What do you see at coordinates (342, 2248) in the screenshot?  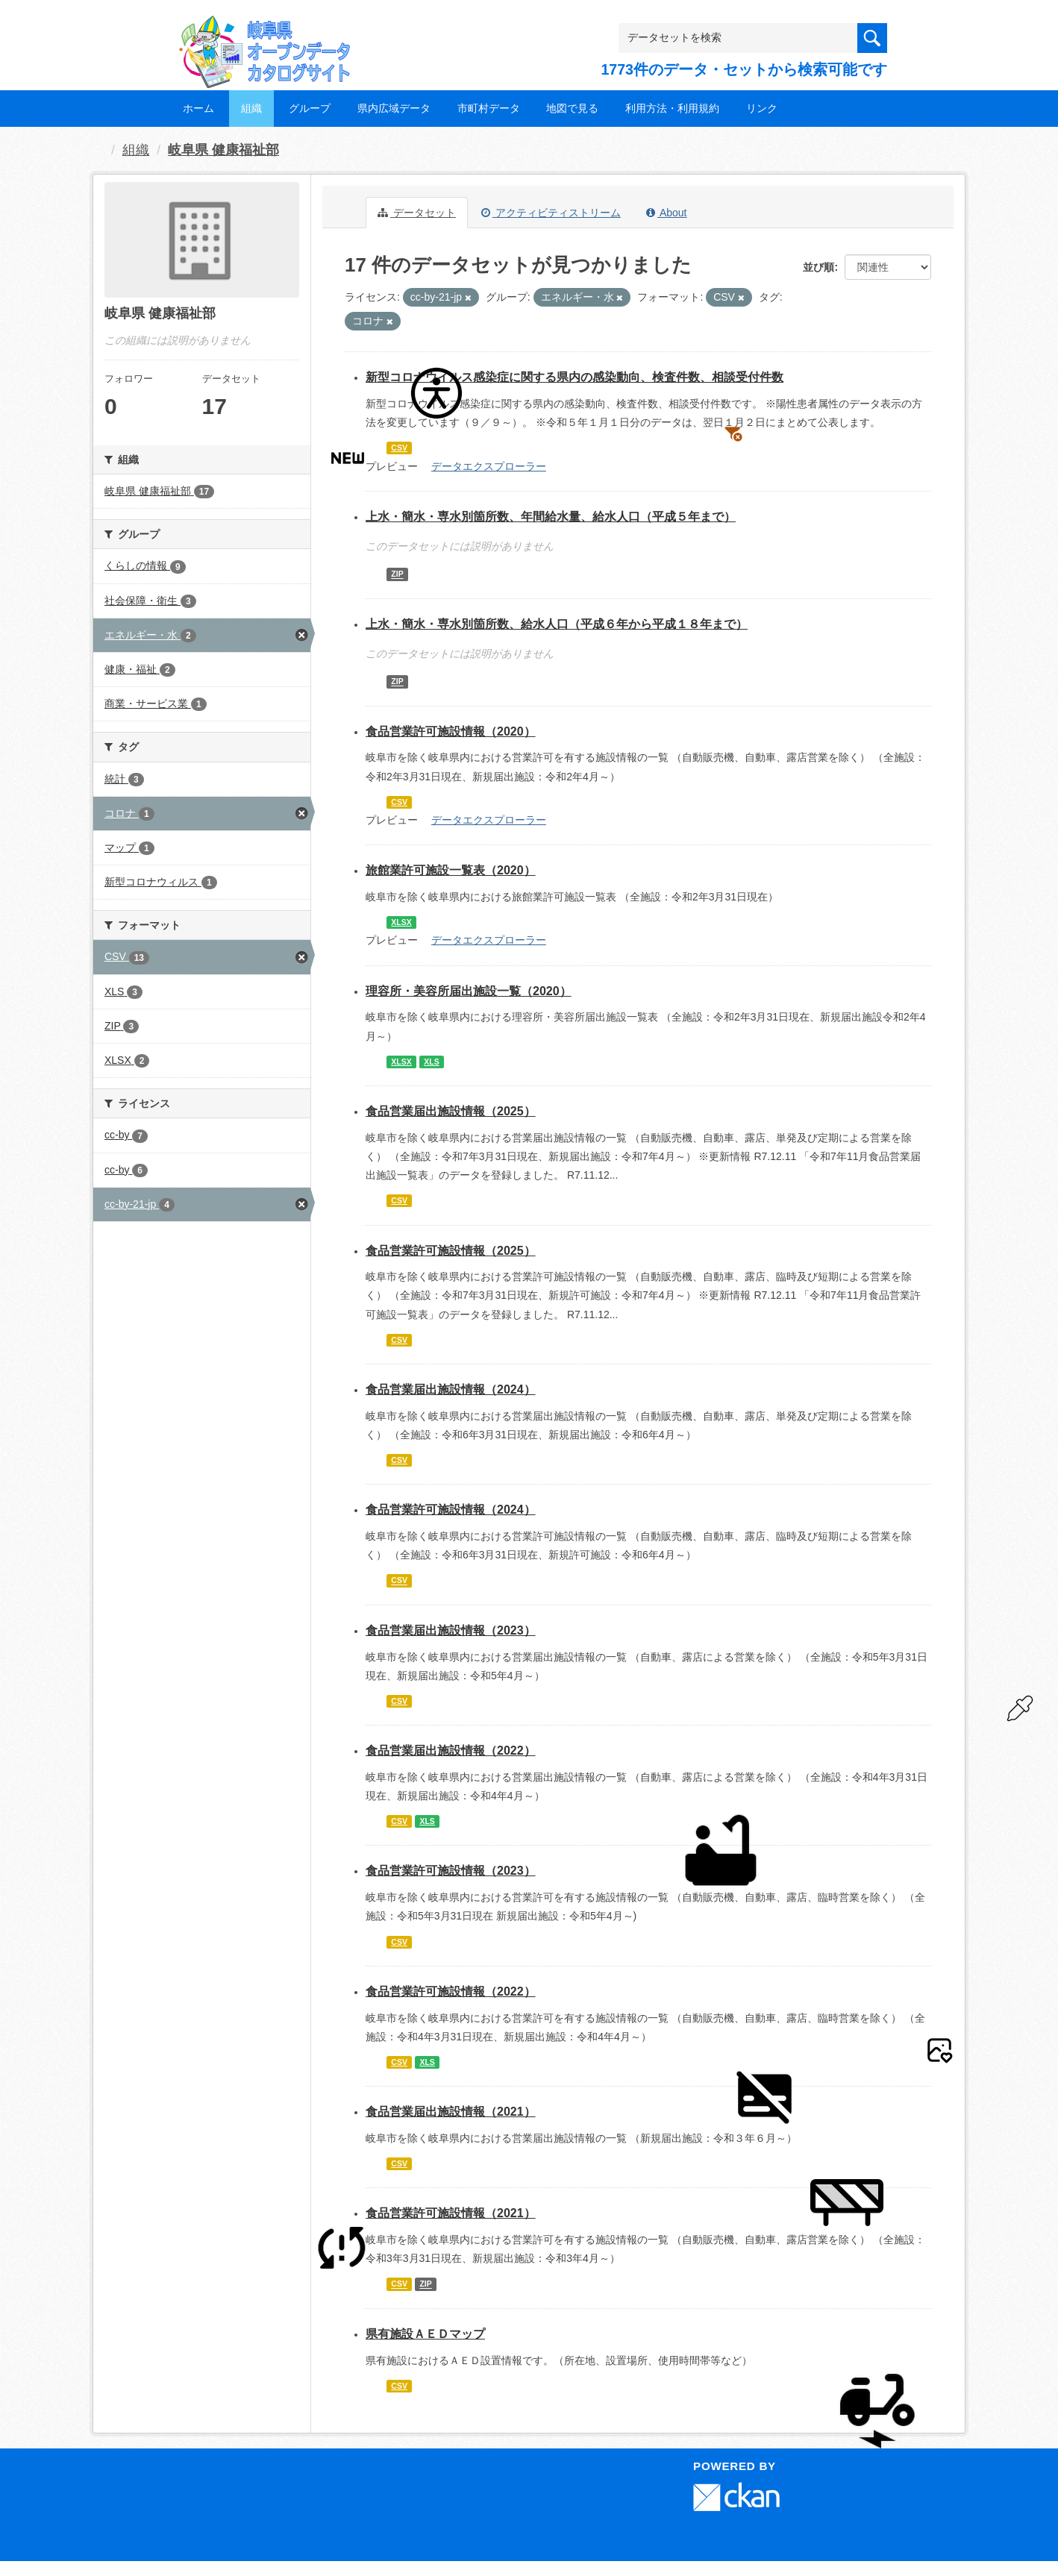 I see `indicates a sync error or failure` at bounding box center [342, 2248].